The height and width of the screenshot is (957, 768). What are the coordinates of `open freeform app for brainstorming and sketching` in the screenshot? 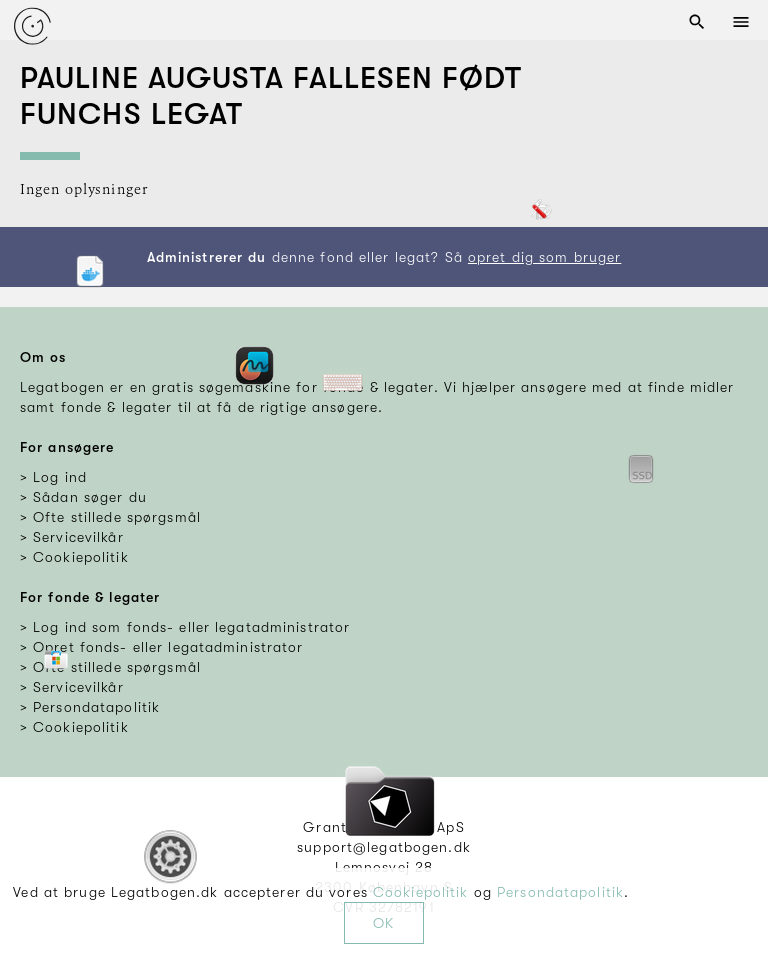 It's located at (254, 365).